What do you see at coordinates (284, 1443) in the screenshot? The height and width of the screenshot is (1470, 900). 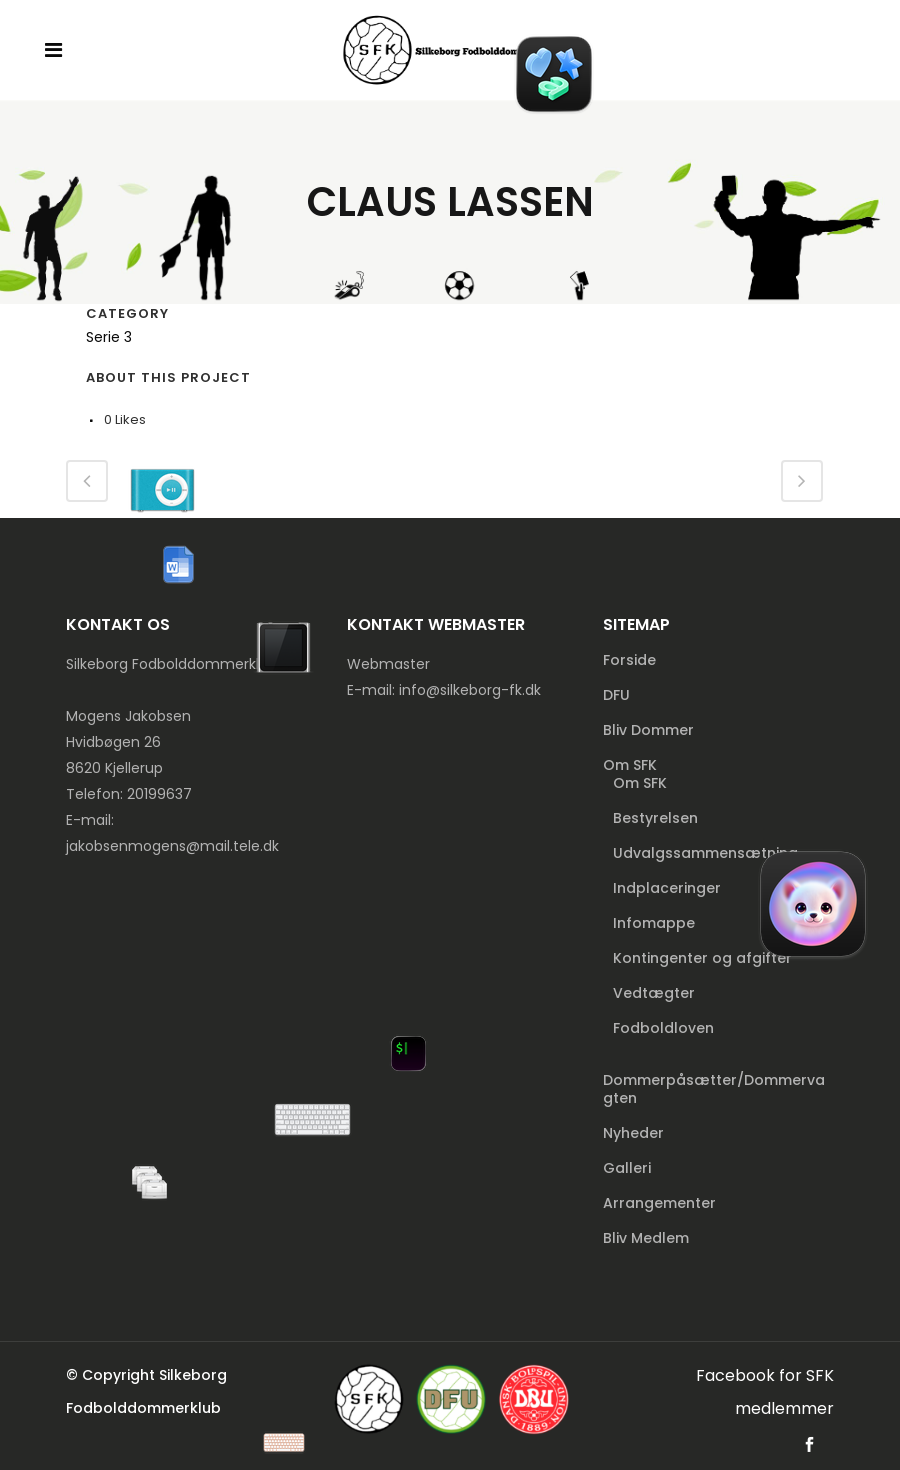 I see `indicates keyboard backlight set to orange/warm color` at bounding box center [284, 1443].